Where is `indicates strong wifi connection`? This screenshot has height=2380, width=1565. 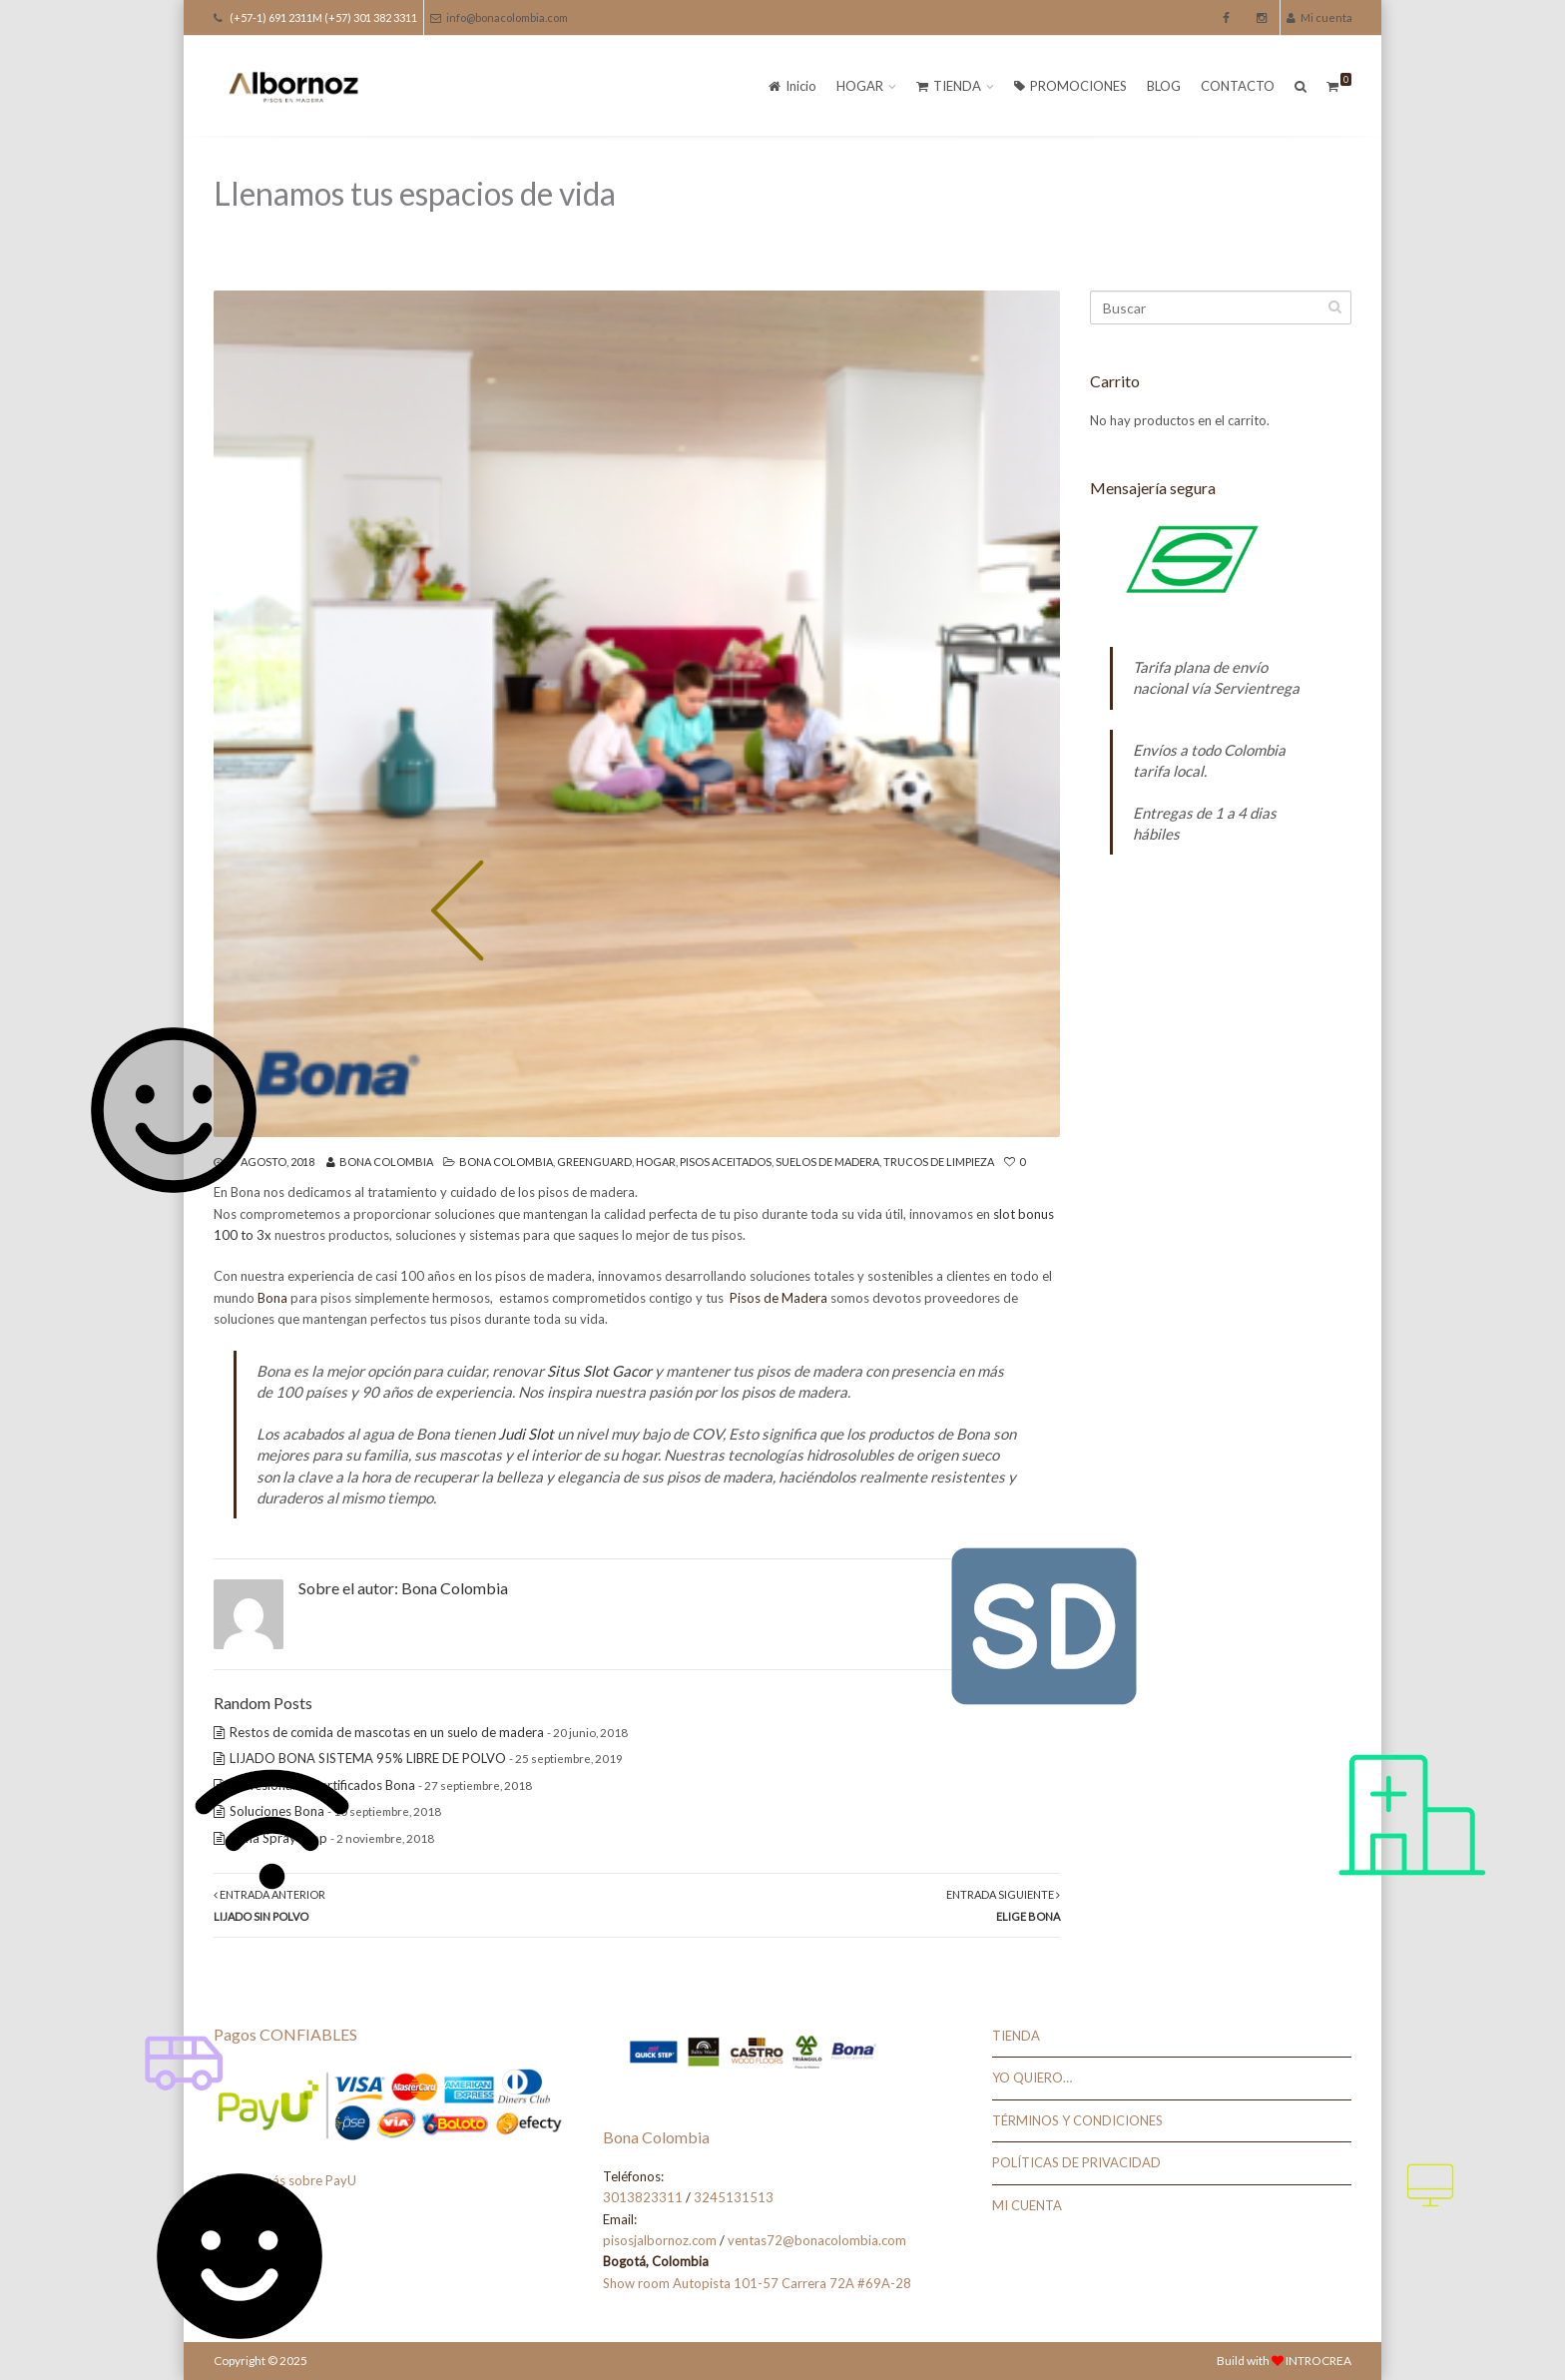
indicates strong wifi connection is located at coordinates (271, 1829).